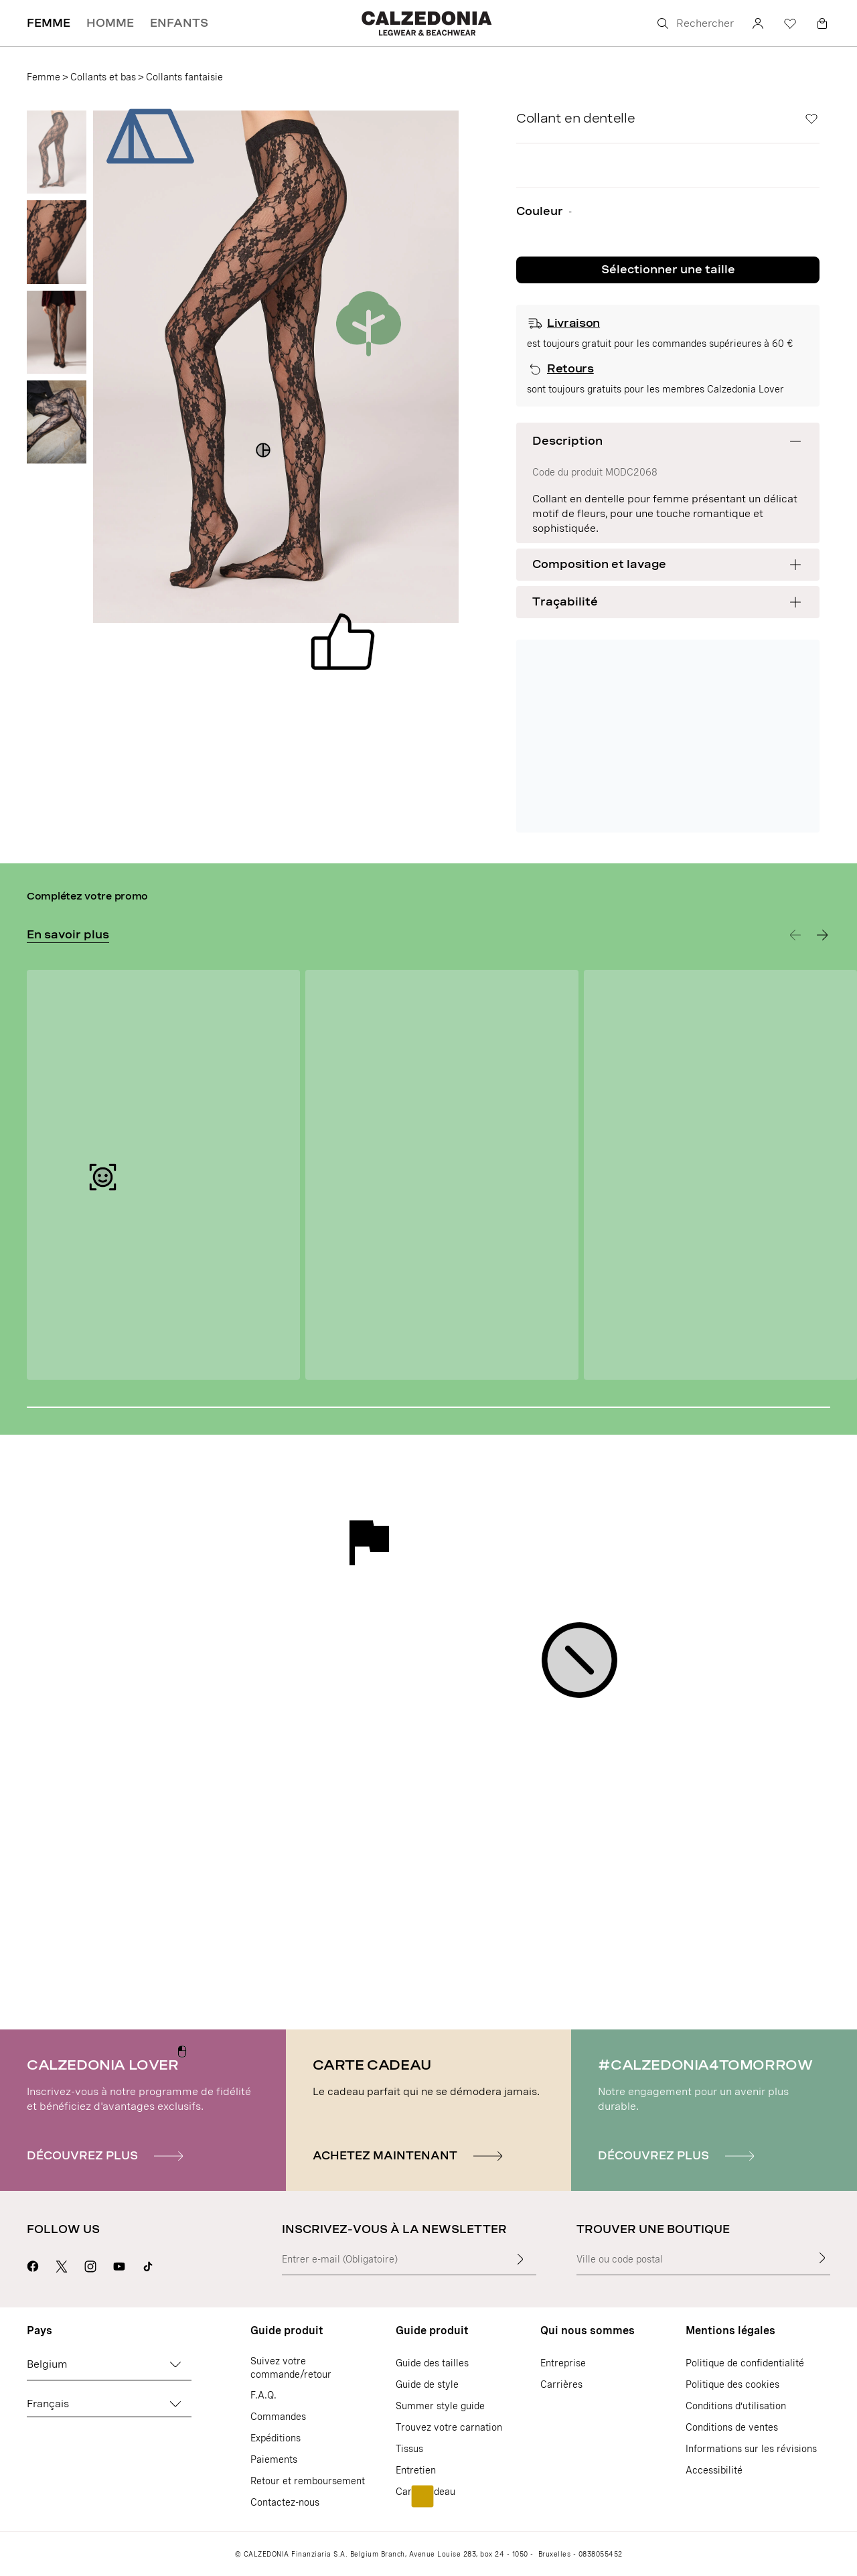 This screenshot has height=2576, width=857. What do you see at coordinates (368, 1541) in the screenshot?
I see `flag or report content` at bounding box center [368, 1541].